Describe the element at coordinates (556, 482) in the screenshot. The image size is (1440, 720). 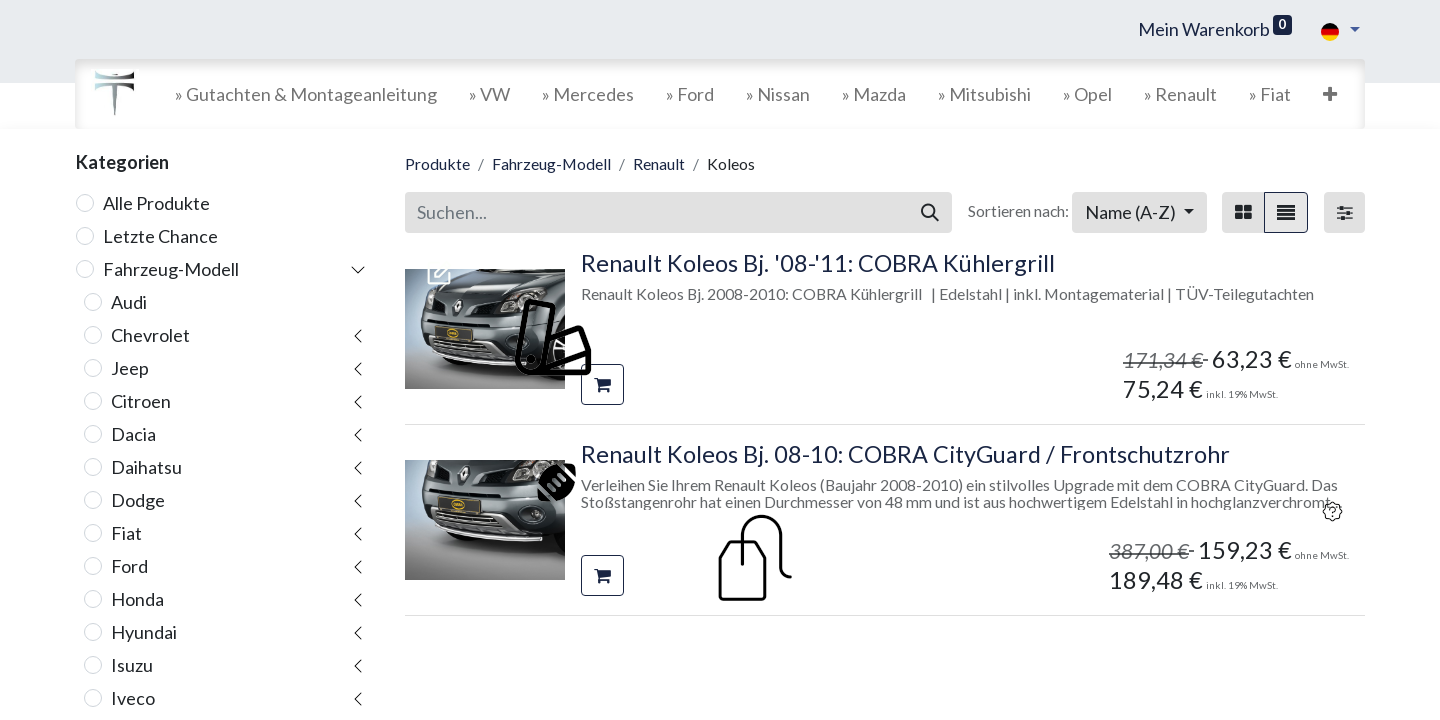
I see `access football or american sports content` at that location.